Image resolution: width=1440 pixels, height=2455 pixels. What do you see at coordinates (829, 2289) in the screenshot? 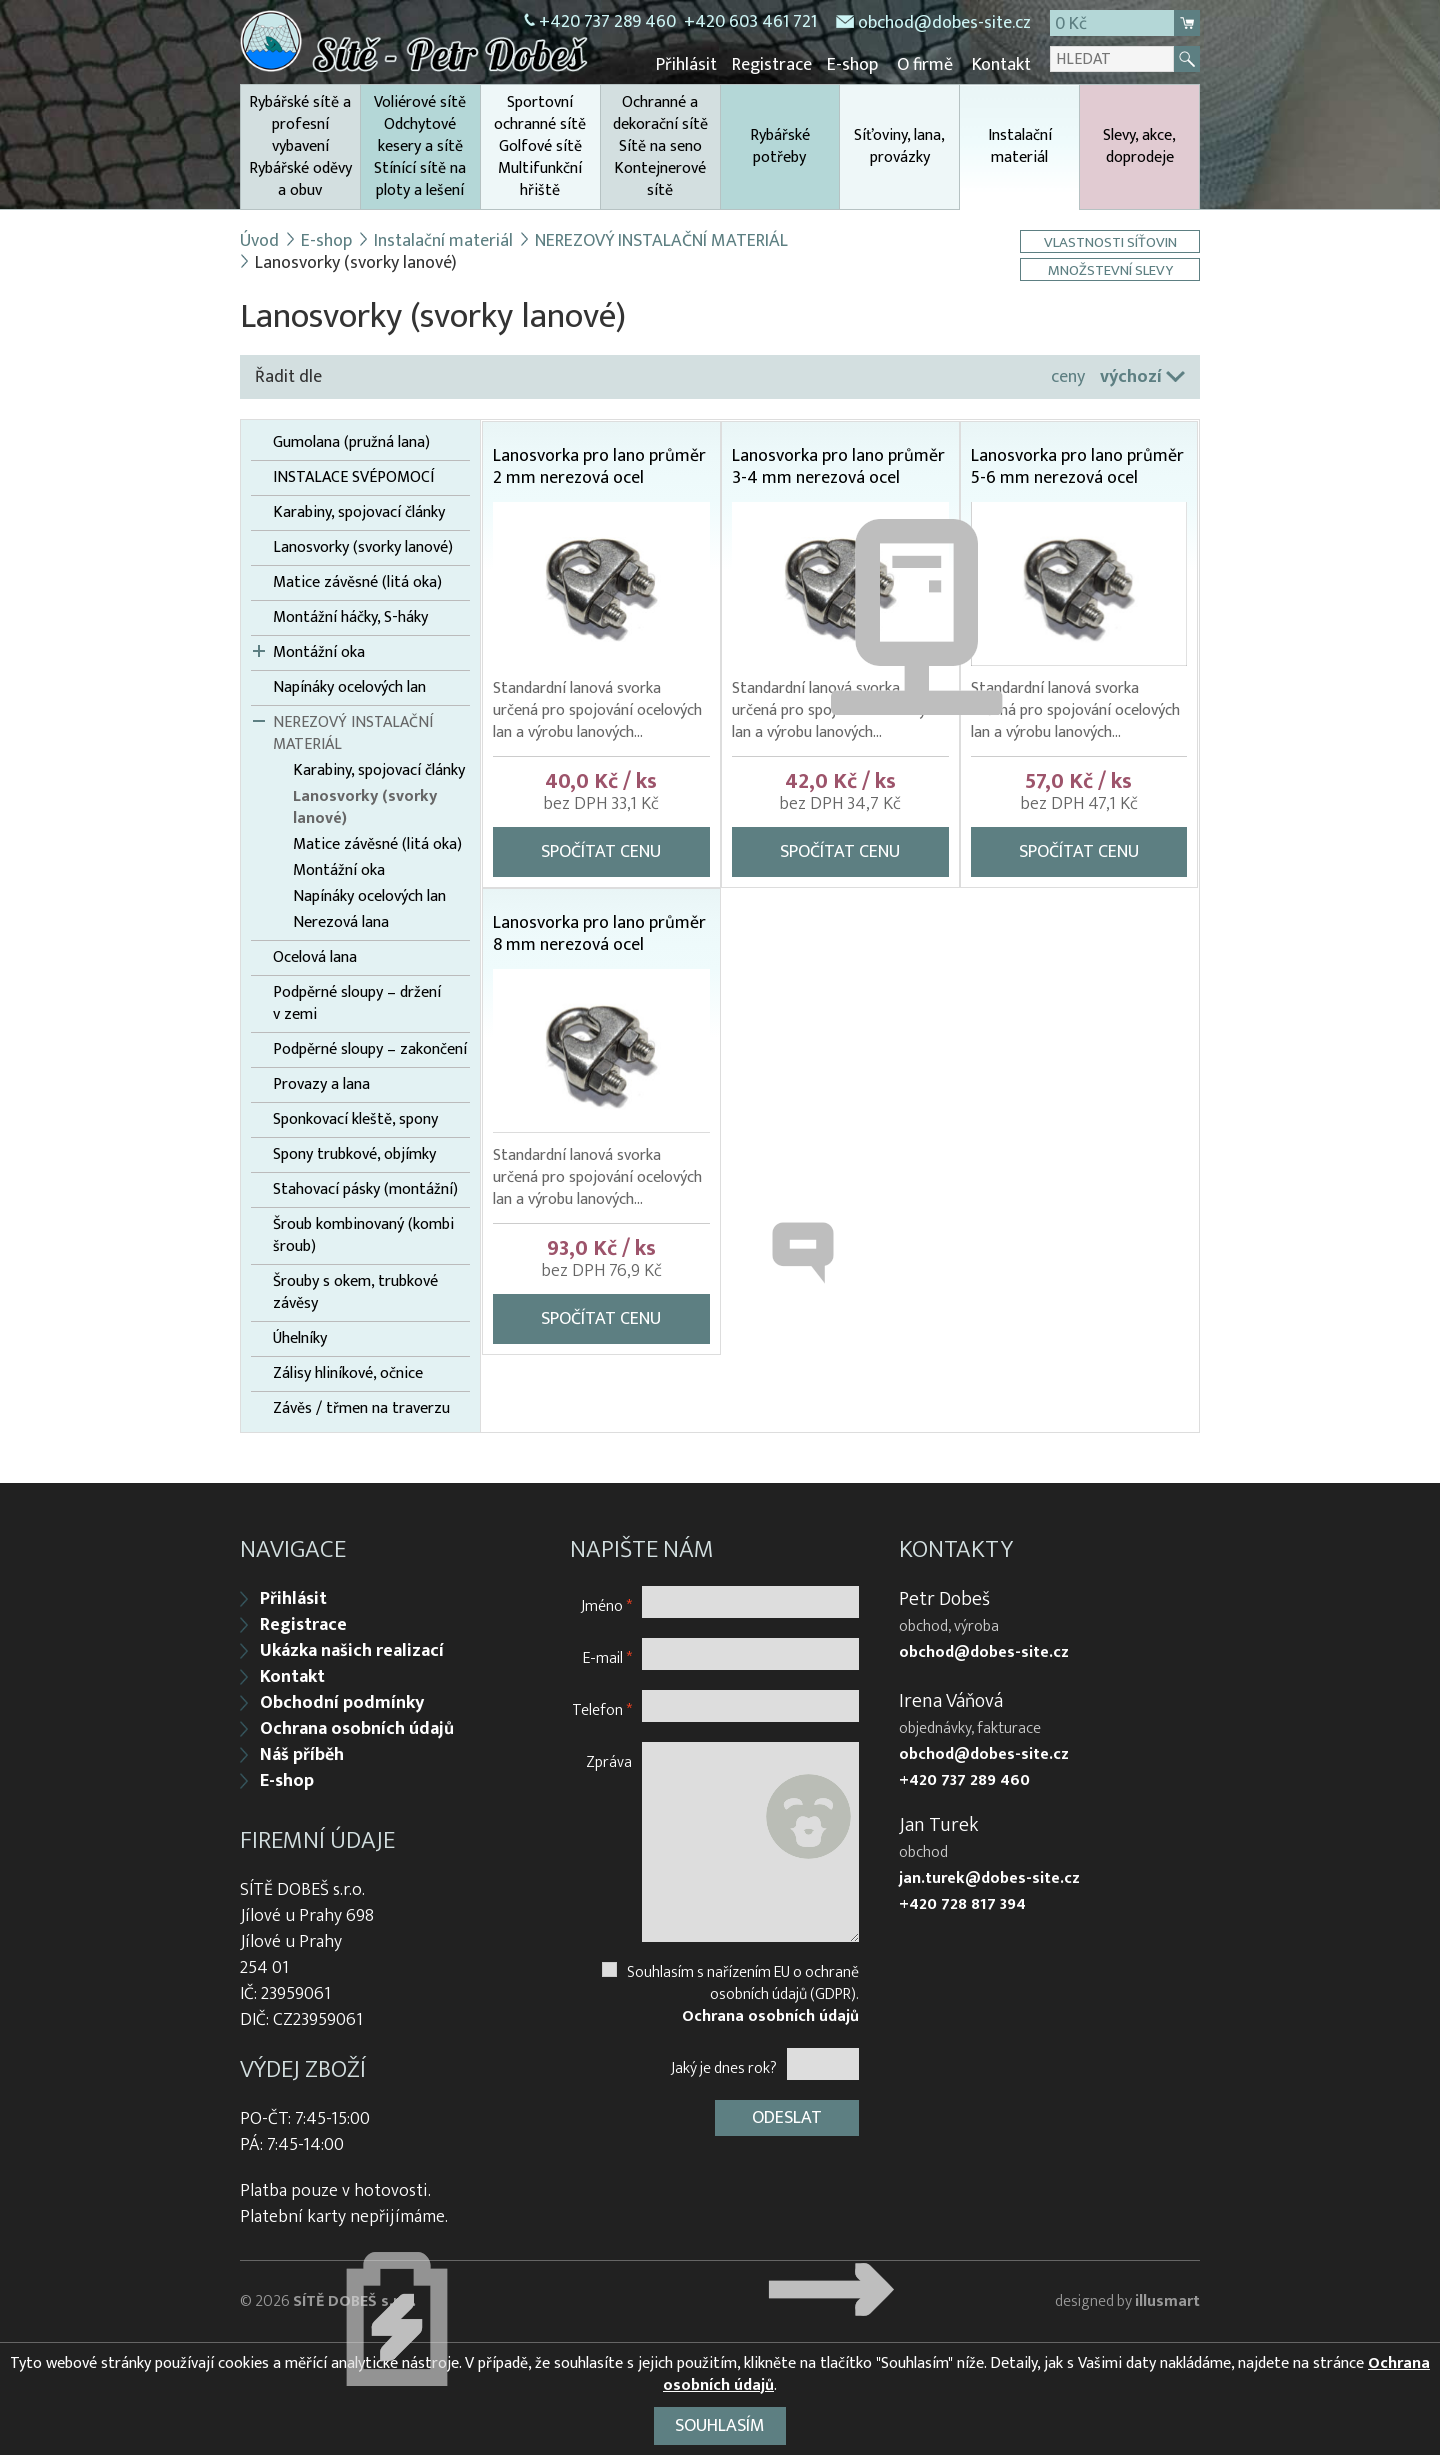
I see `play tracks in sequential order` at bounding box center [829, 2289].